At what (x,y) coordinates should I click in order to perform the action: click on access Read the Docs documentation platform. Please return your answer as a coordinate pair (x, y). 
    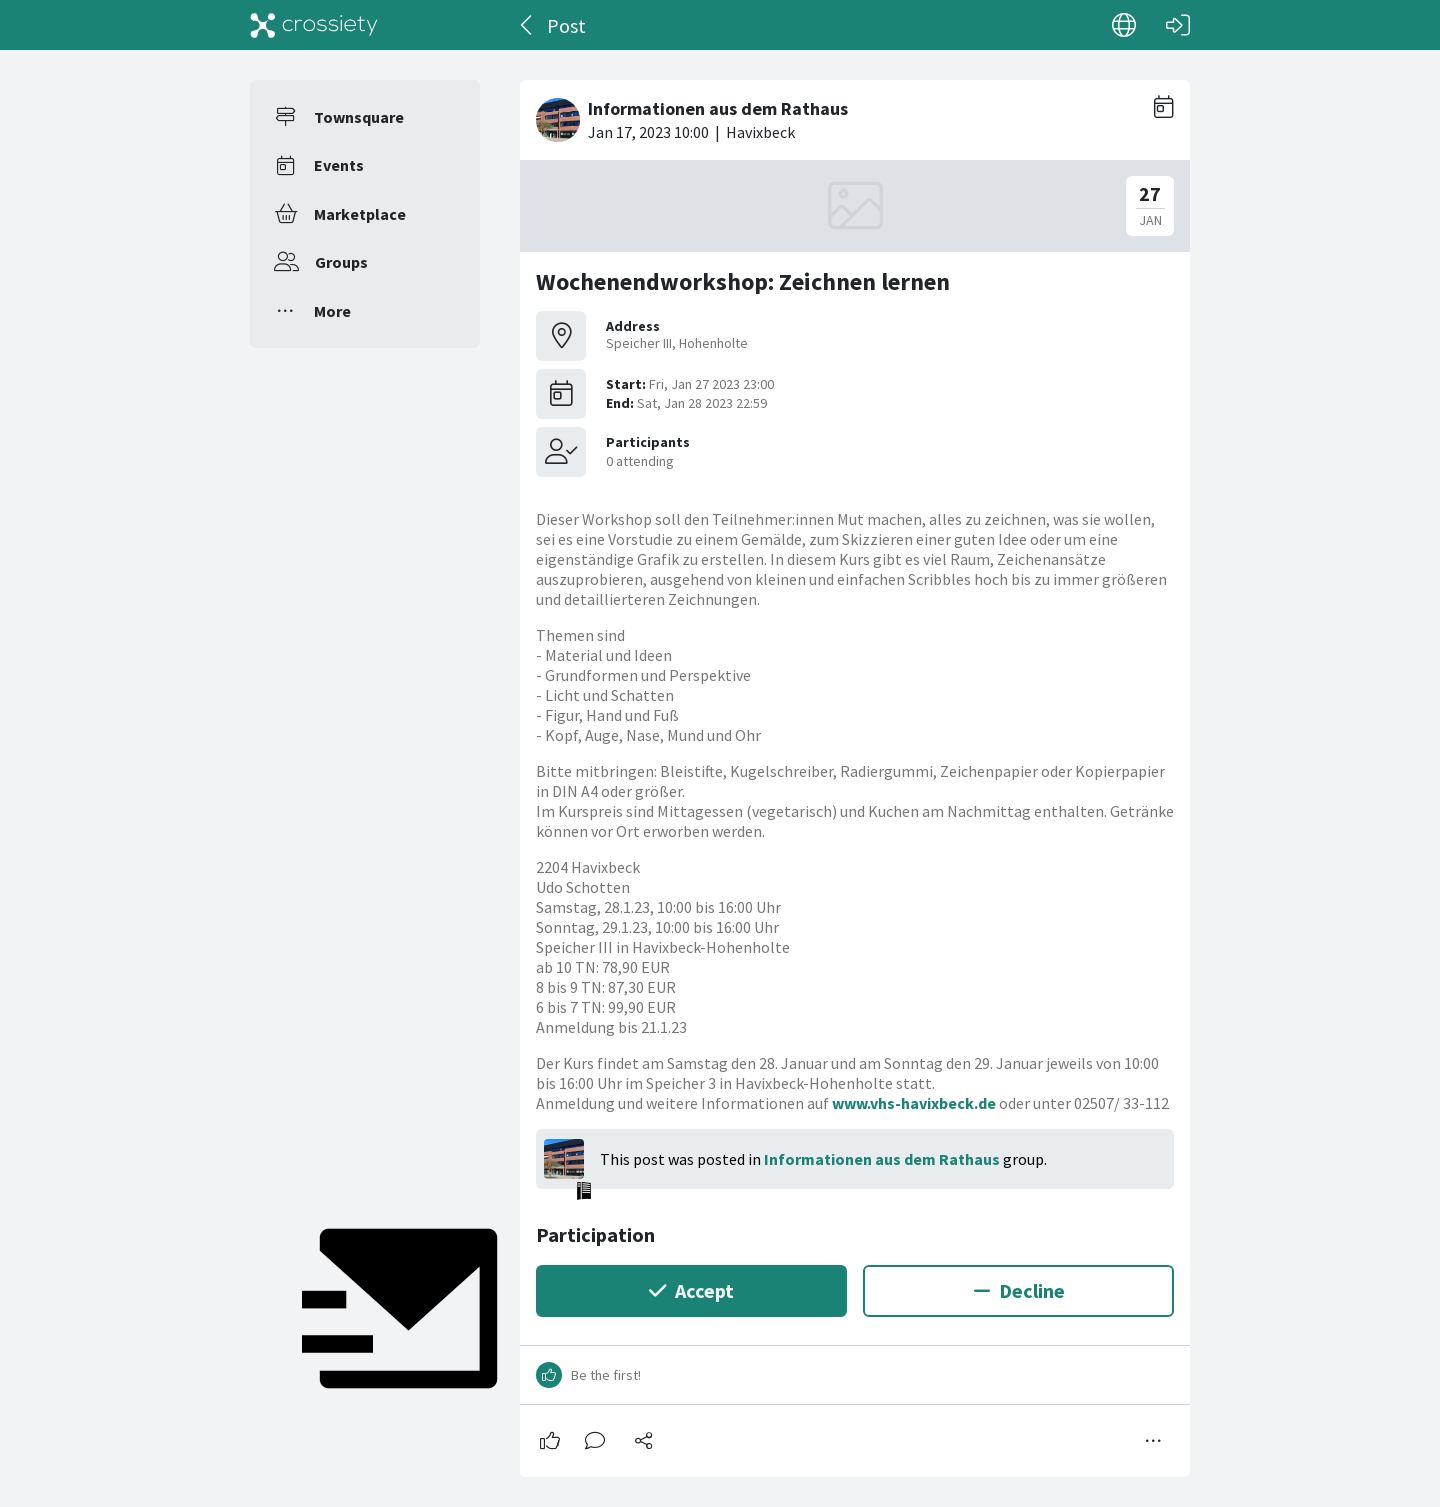
    Looking at the image, I should click on (584, 1191).